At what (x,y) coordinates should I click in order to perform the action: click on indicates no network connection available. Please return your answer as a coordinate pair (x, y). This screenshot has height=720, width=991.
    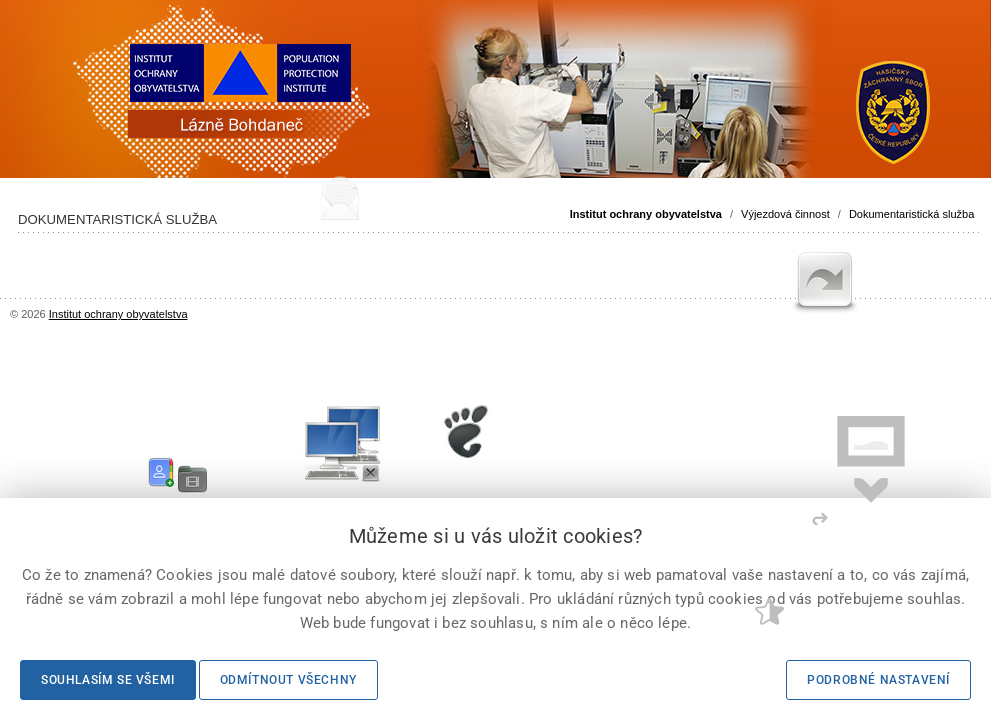
    Looking at the image, I should click on (342, 443).